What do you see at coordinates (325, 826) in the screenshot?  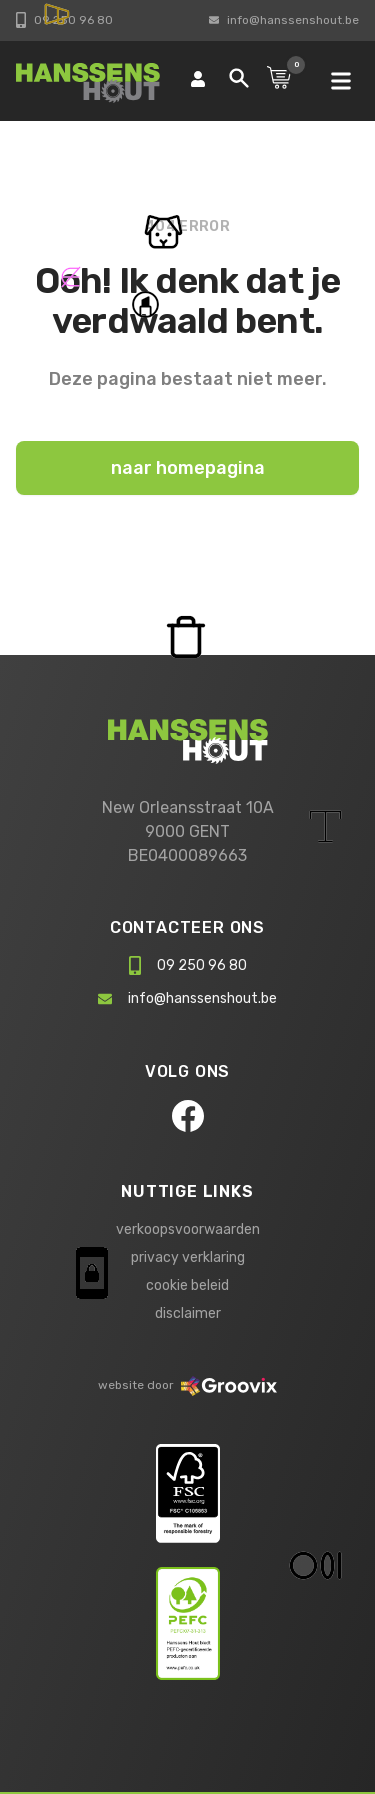 I see `format text or access text styling options` at bounding box center [325, 826].